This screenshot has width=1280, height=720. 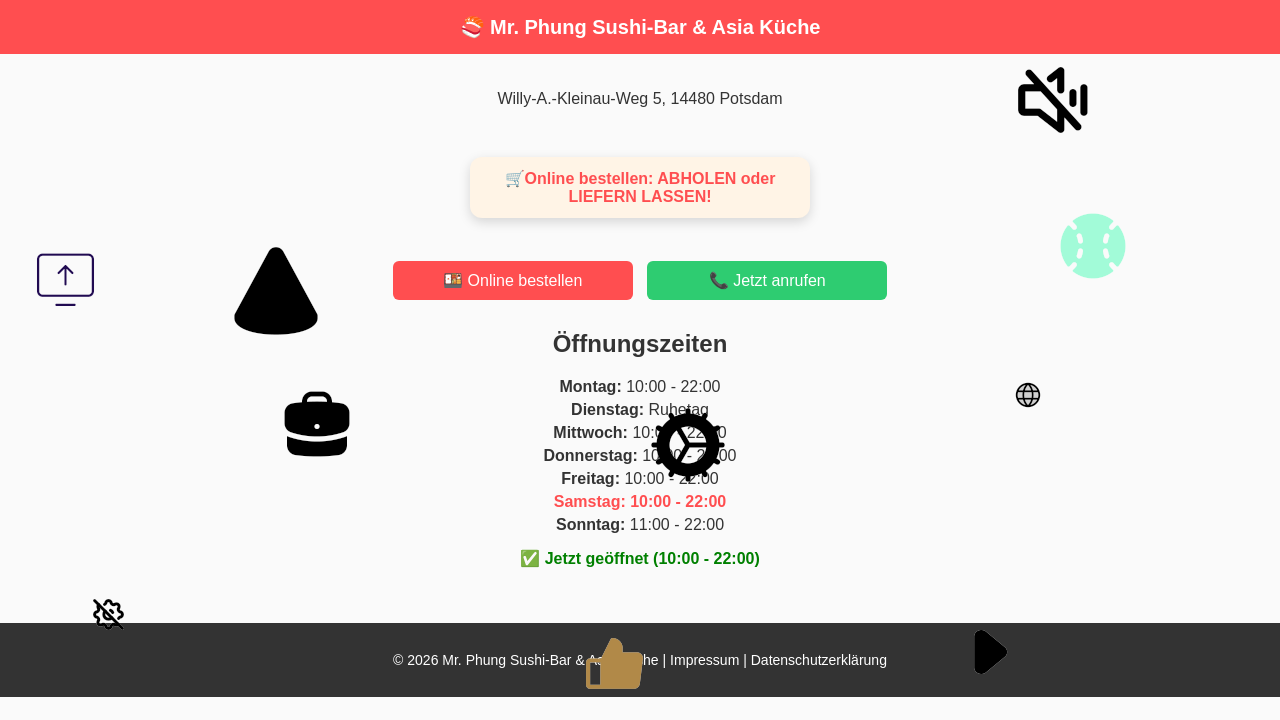 I want to click on go to next item or screen, so click(x=987, y=652).